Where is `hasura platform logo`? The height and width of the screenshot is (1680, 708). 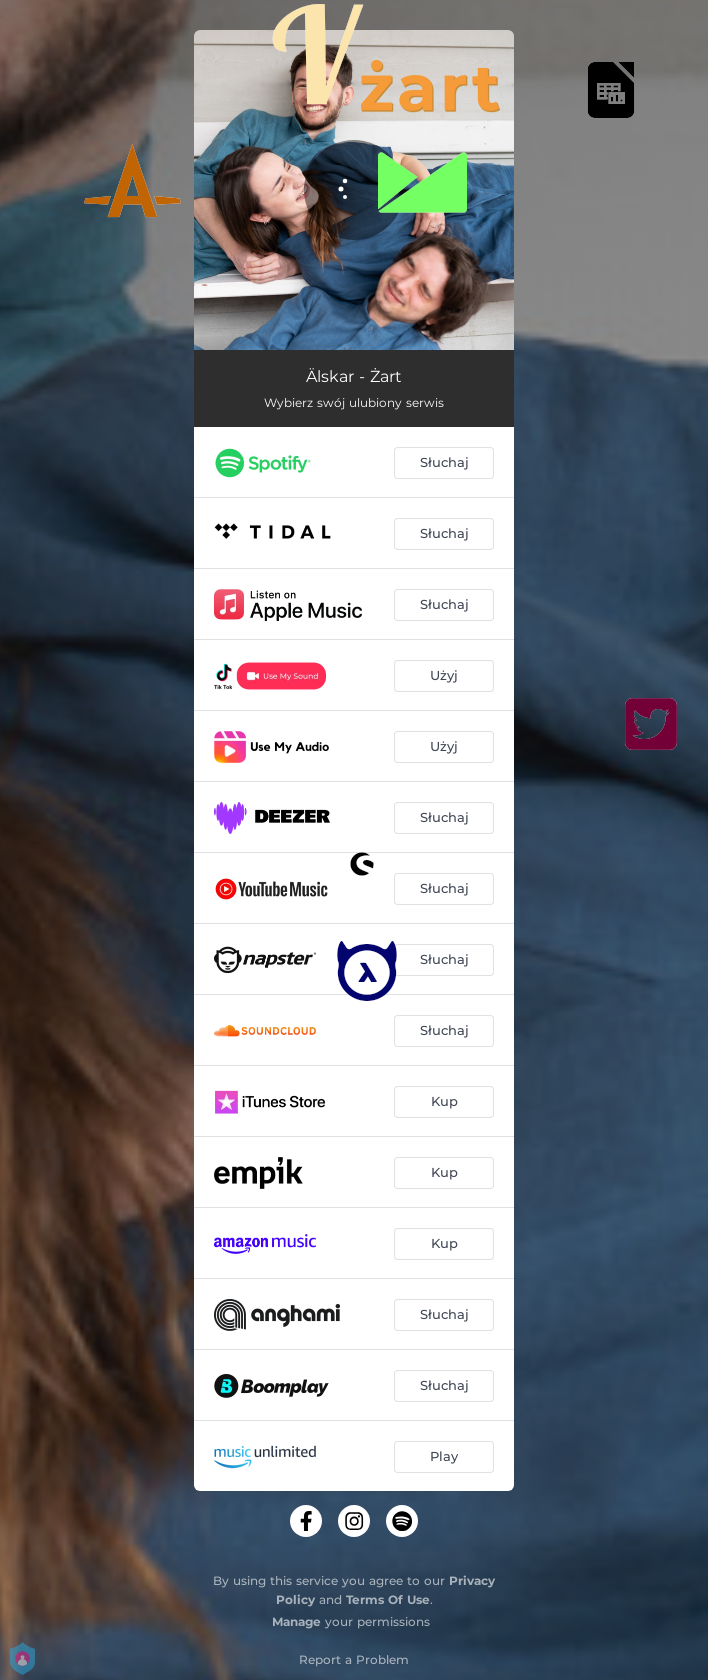 hasura platform logo is located at coordinates (367, 971).